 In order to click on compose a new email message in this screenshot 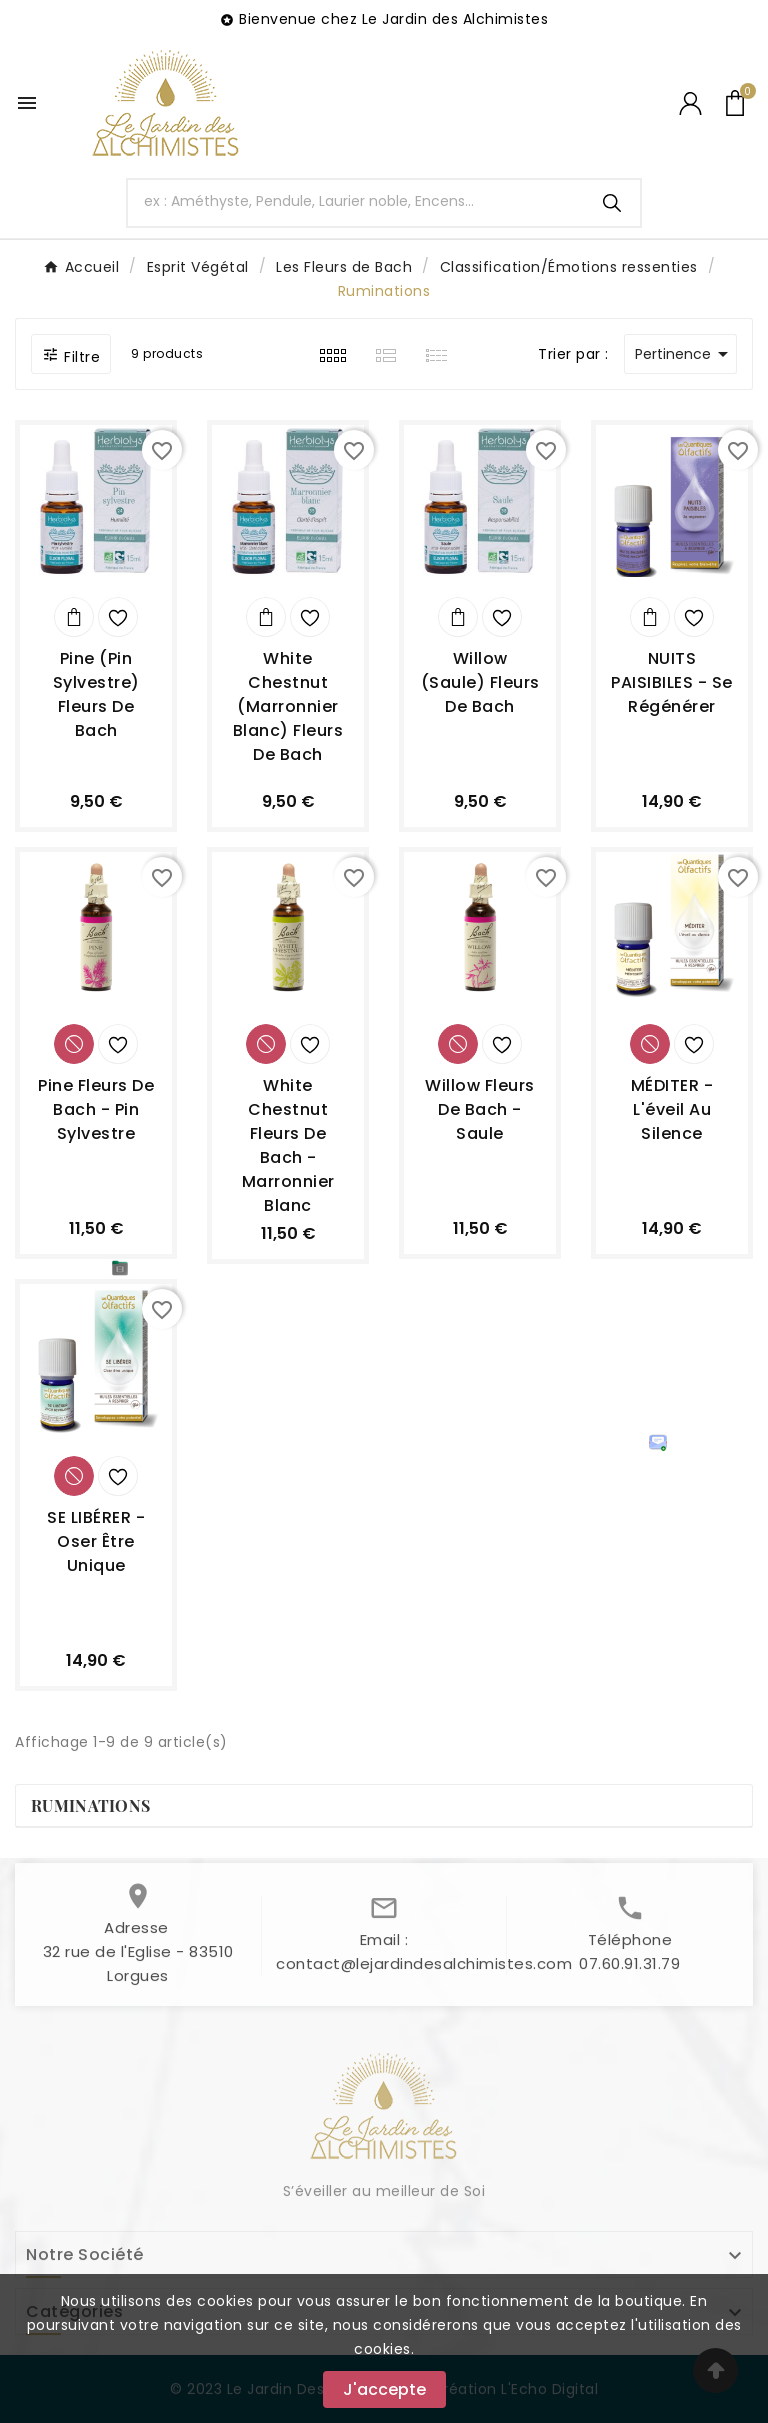, I will do `click(658, 1442)`.